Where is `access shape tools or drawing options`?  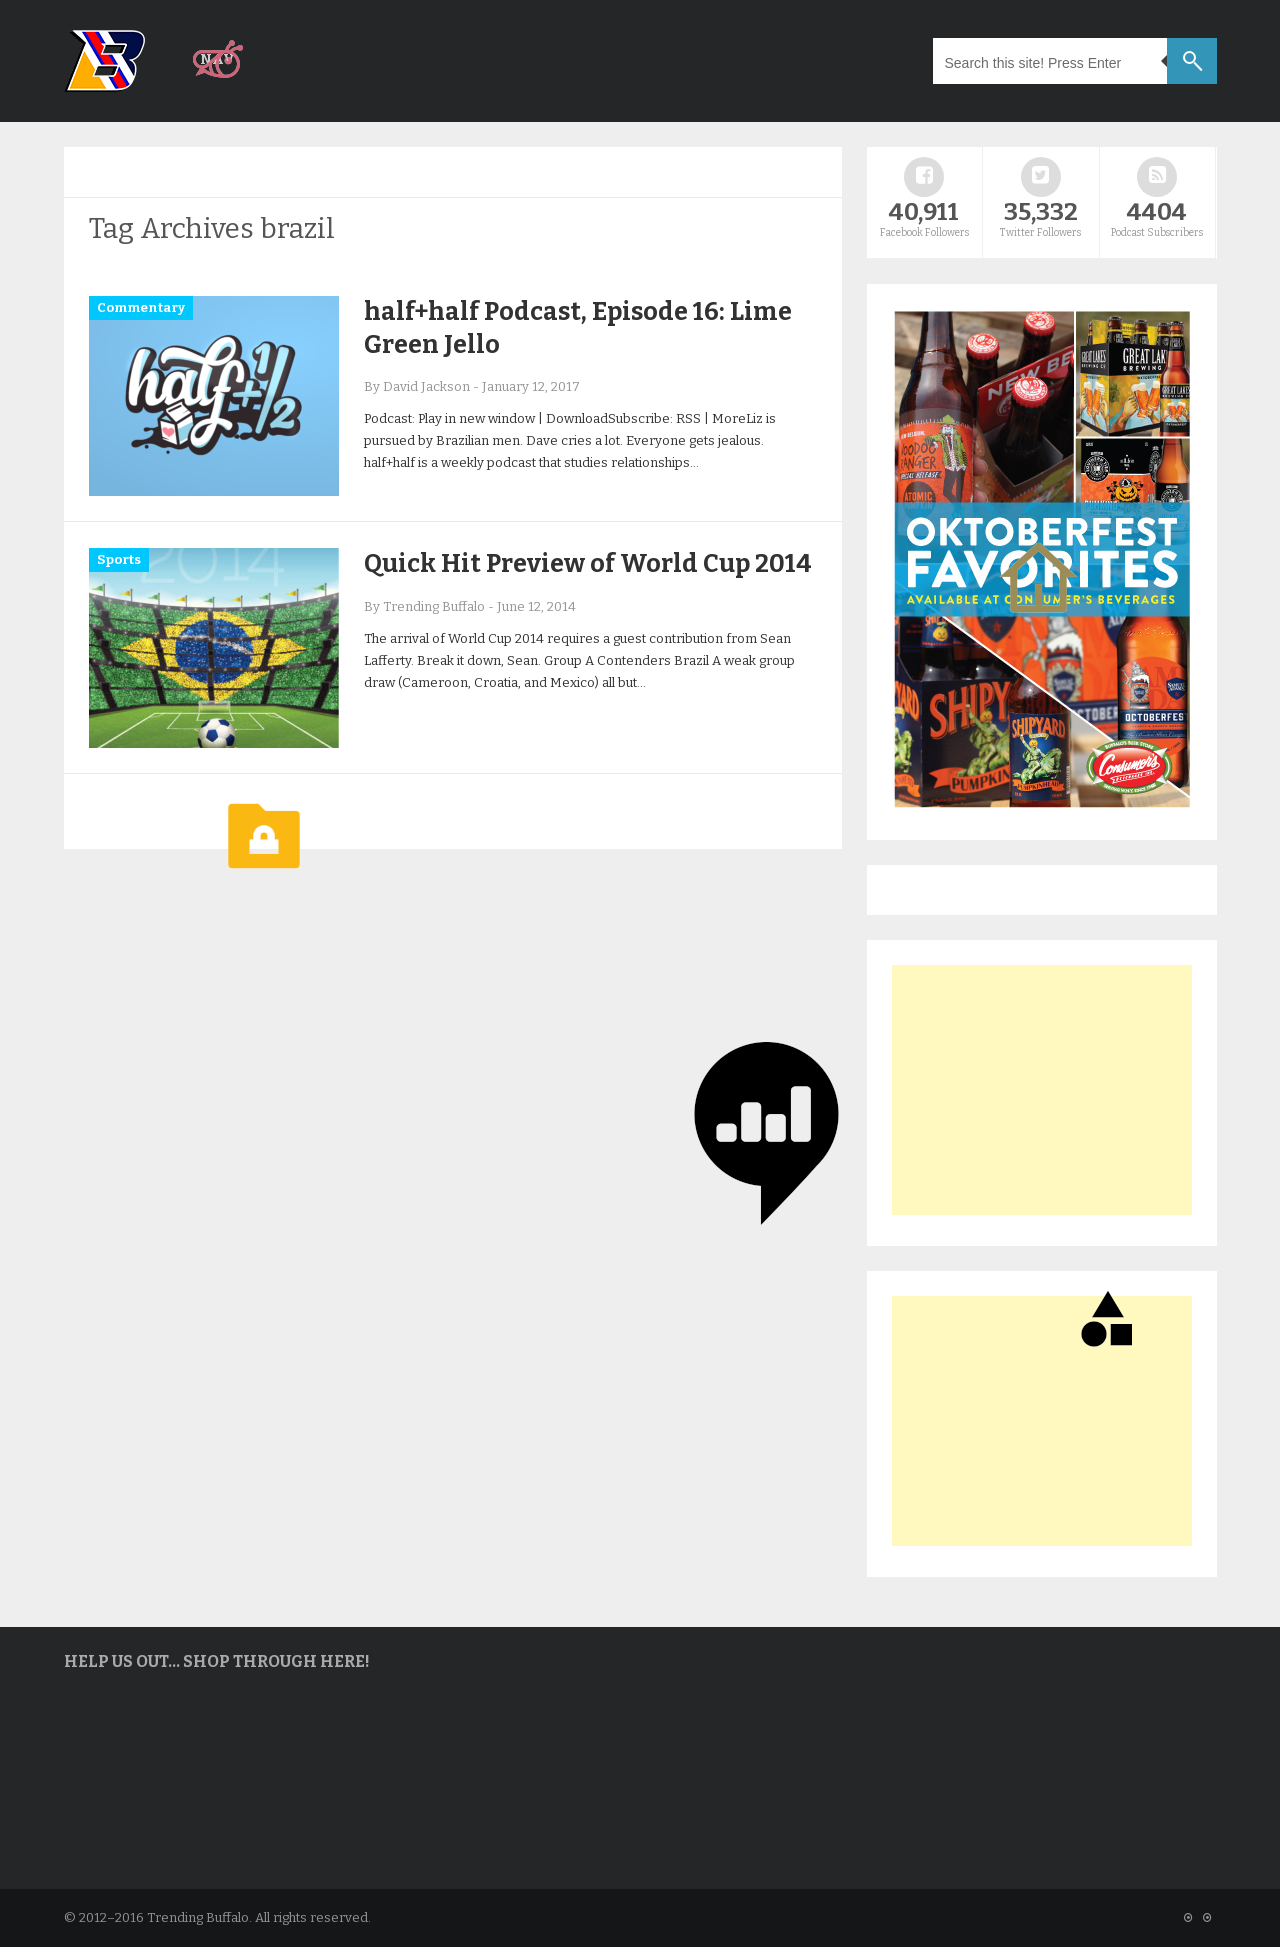
access shape tools or drawing options is located at coordinates (1108, 1320).